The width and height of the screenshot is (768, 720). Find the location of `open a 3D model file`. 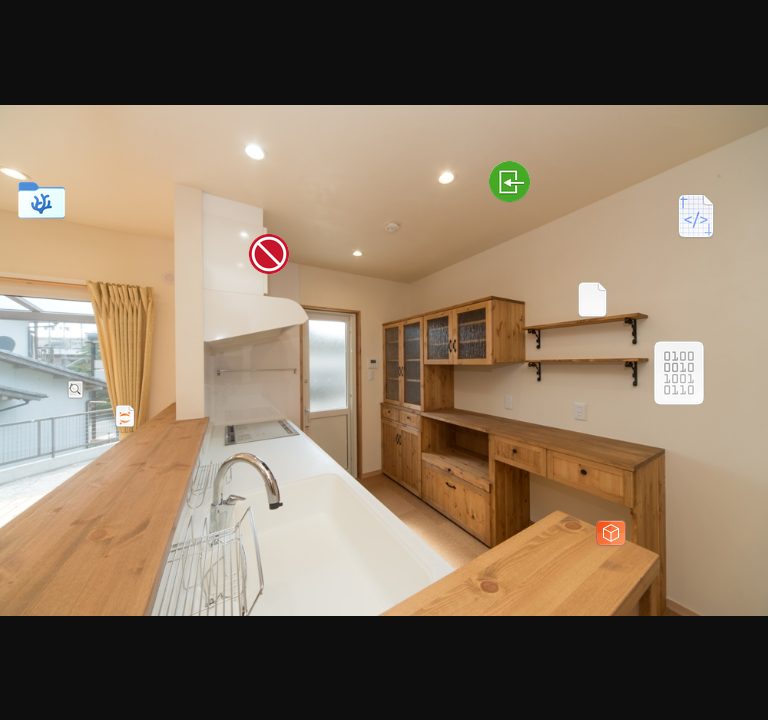

open a 3D model file is located at coordinates (611, 532).